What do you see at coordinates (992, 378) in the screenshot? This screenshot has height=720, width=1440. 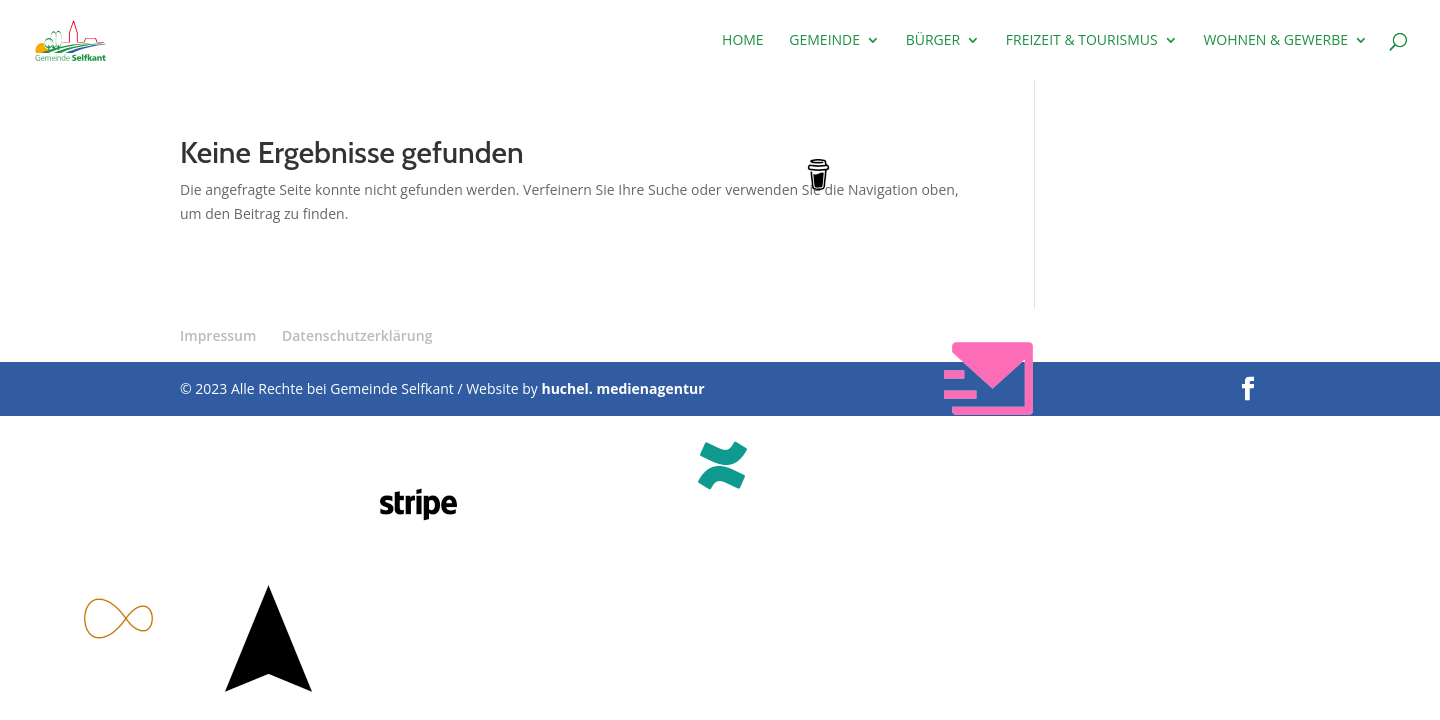 I see `send an email or message` at bounding box center [992, 378].